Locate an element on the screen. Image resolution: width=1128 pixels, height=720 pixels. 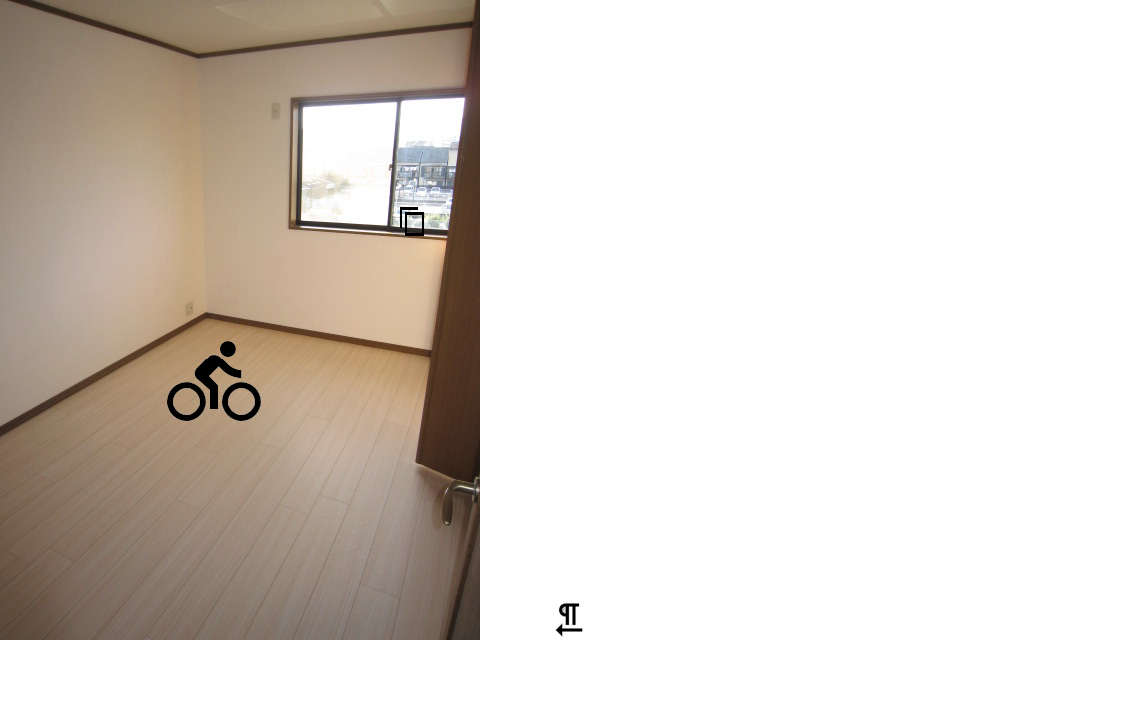
get cycling directions is located at coordinates (214, 382).